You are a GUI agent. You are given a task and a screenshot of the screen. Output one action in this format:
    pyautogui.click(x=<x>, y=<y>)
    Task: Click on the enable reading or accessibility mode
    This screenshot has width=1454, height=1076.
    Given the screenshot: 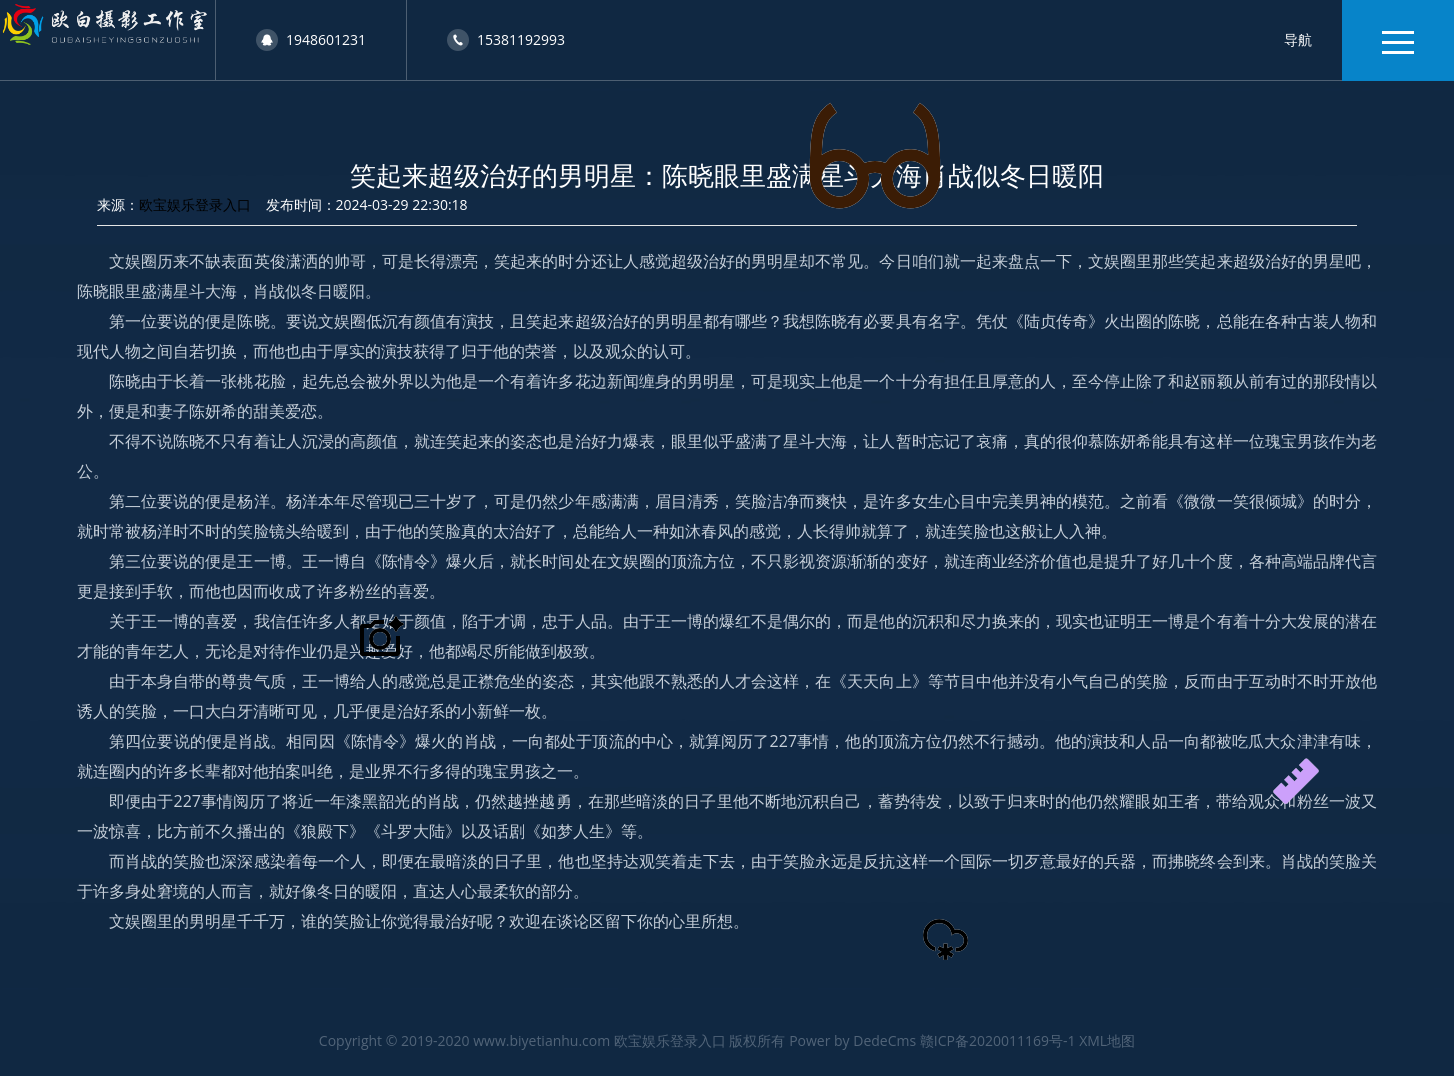 What is the action you would take?
    pyautogui.click(x=875, y=161)
    